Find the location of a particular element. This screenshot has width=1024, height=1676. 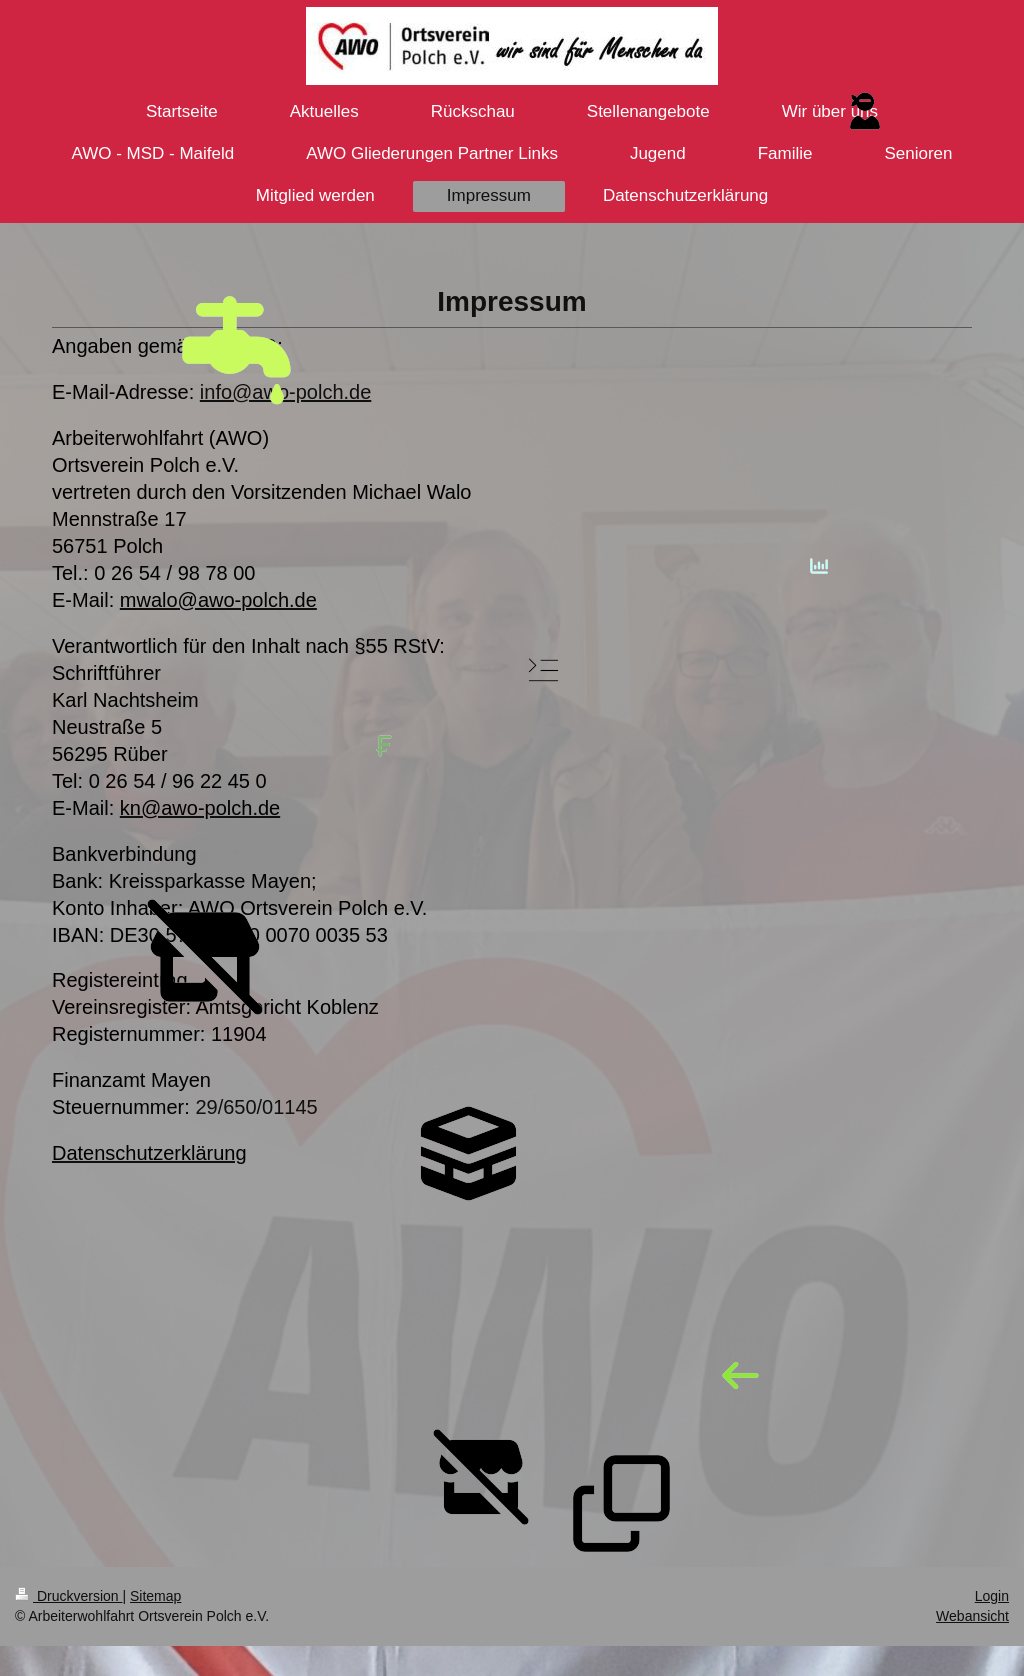

switch to incognito or private mode is located at coordinates (865, 111).